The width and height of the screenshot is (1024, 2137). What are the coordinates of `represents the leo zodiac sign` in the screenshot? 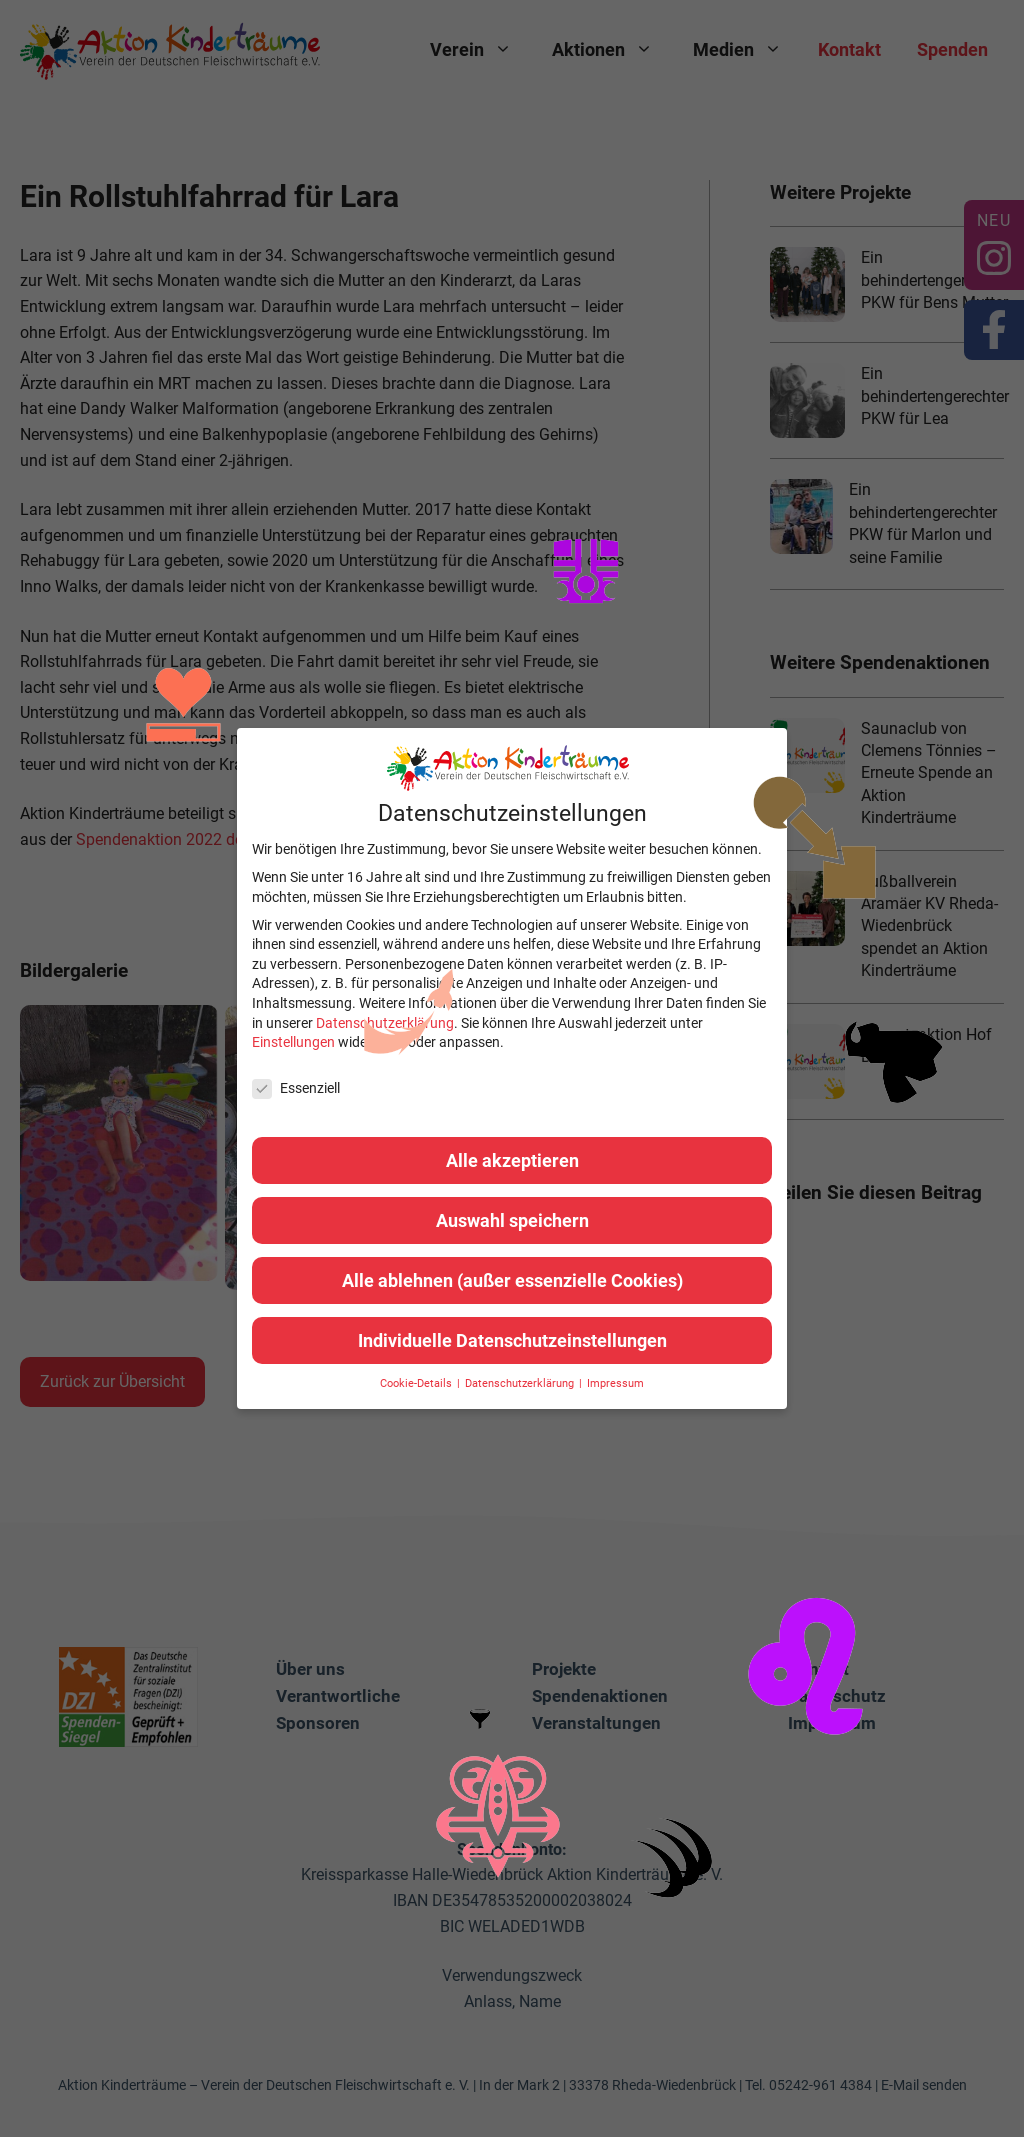 It's located at (806, 1666).